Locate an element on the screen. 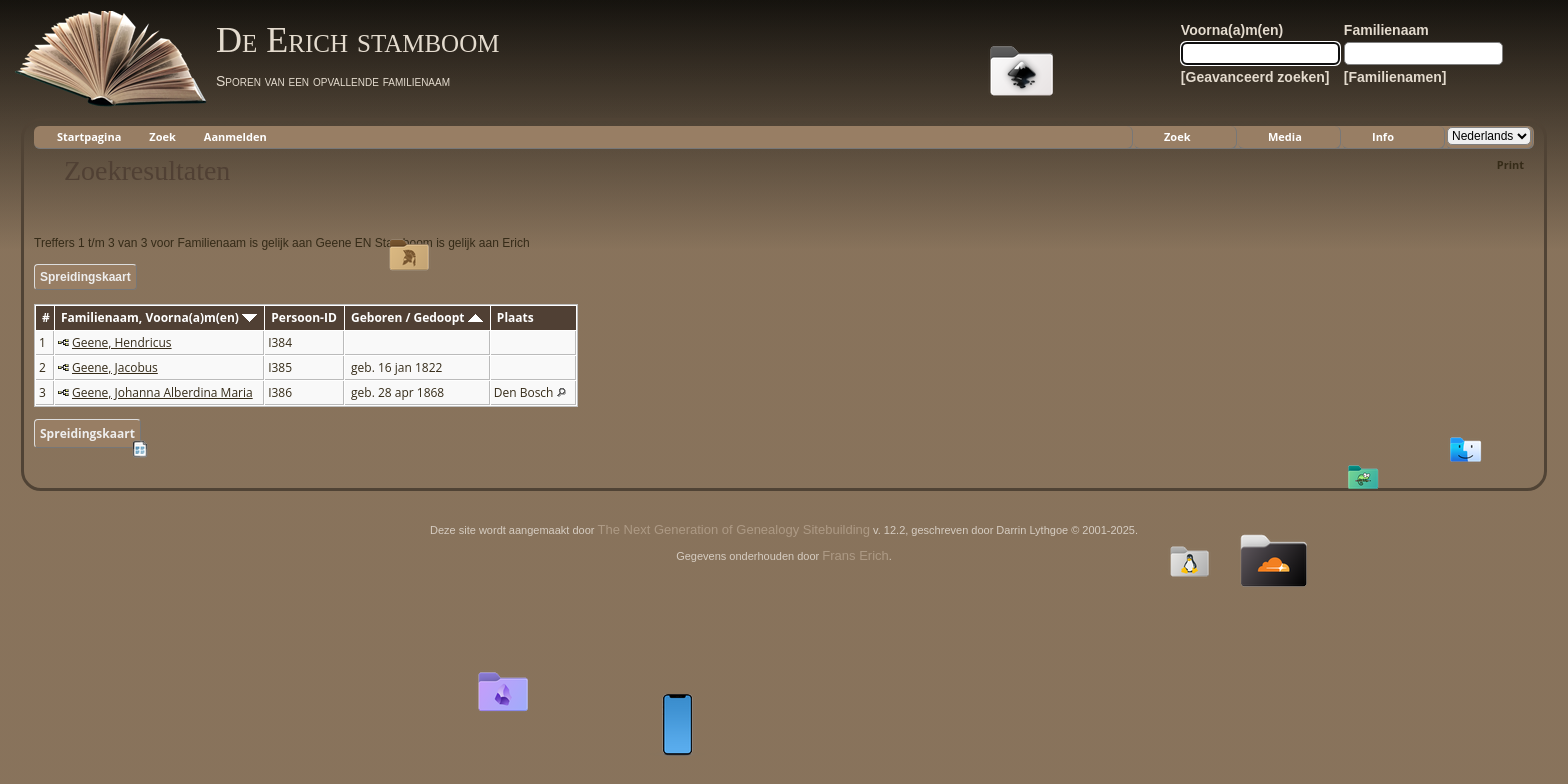 The image size is (1568, 784). open inkscape project files folder is located at coordinates (1021, 72).